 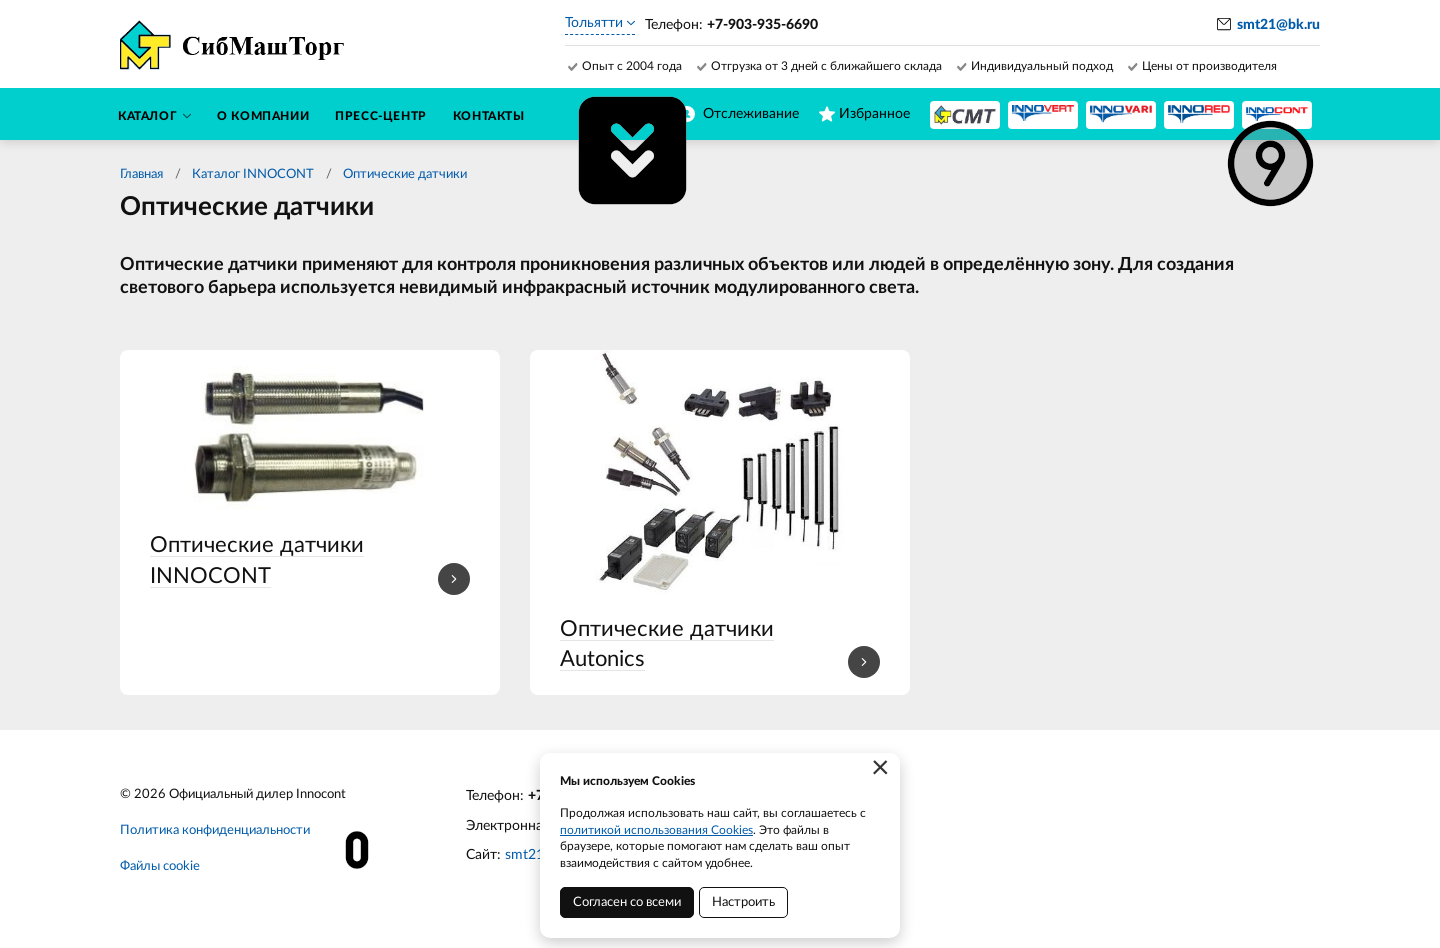 I want to click on indicates step 9 in a multi-step process, so click(x=1270, y=163).